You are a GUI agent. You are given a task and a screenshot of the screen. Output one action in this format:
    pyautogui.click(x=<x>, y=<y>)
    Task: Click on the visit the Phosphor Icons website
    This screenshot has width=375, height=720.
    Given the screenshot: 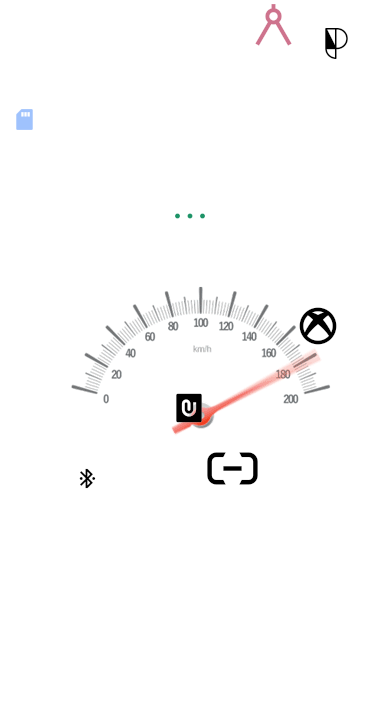 What is the action you would take?
    pyautogui.click(x=336, y=43)
    